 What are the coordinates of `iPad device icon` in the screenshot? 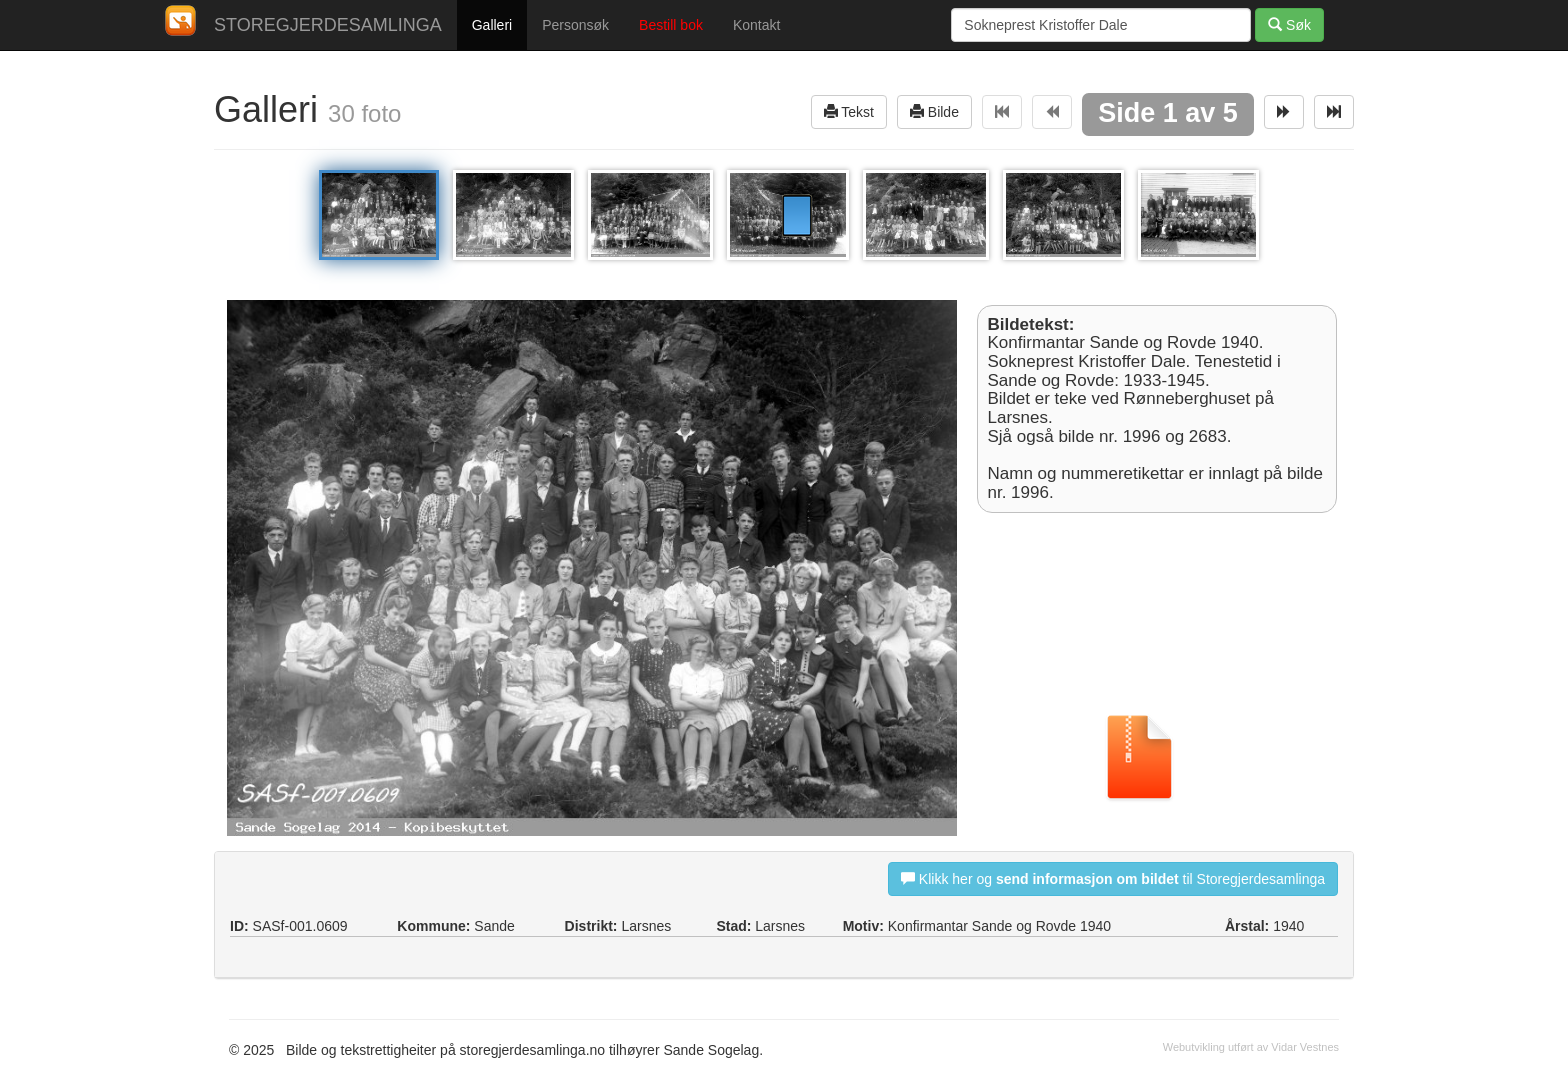 It's located at (797, 216).